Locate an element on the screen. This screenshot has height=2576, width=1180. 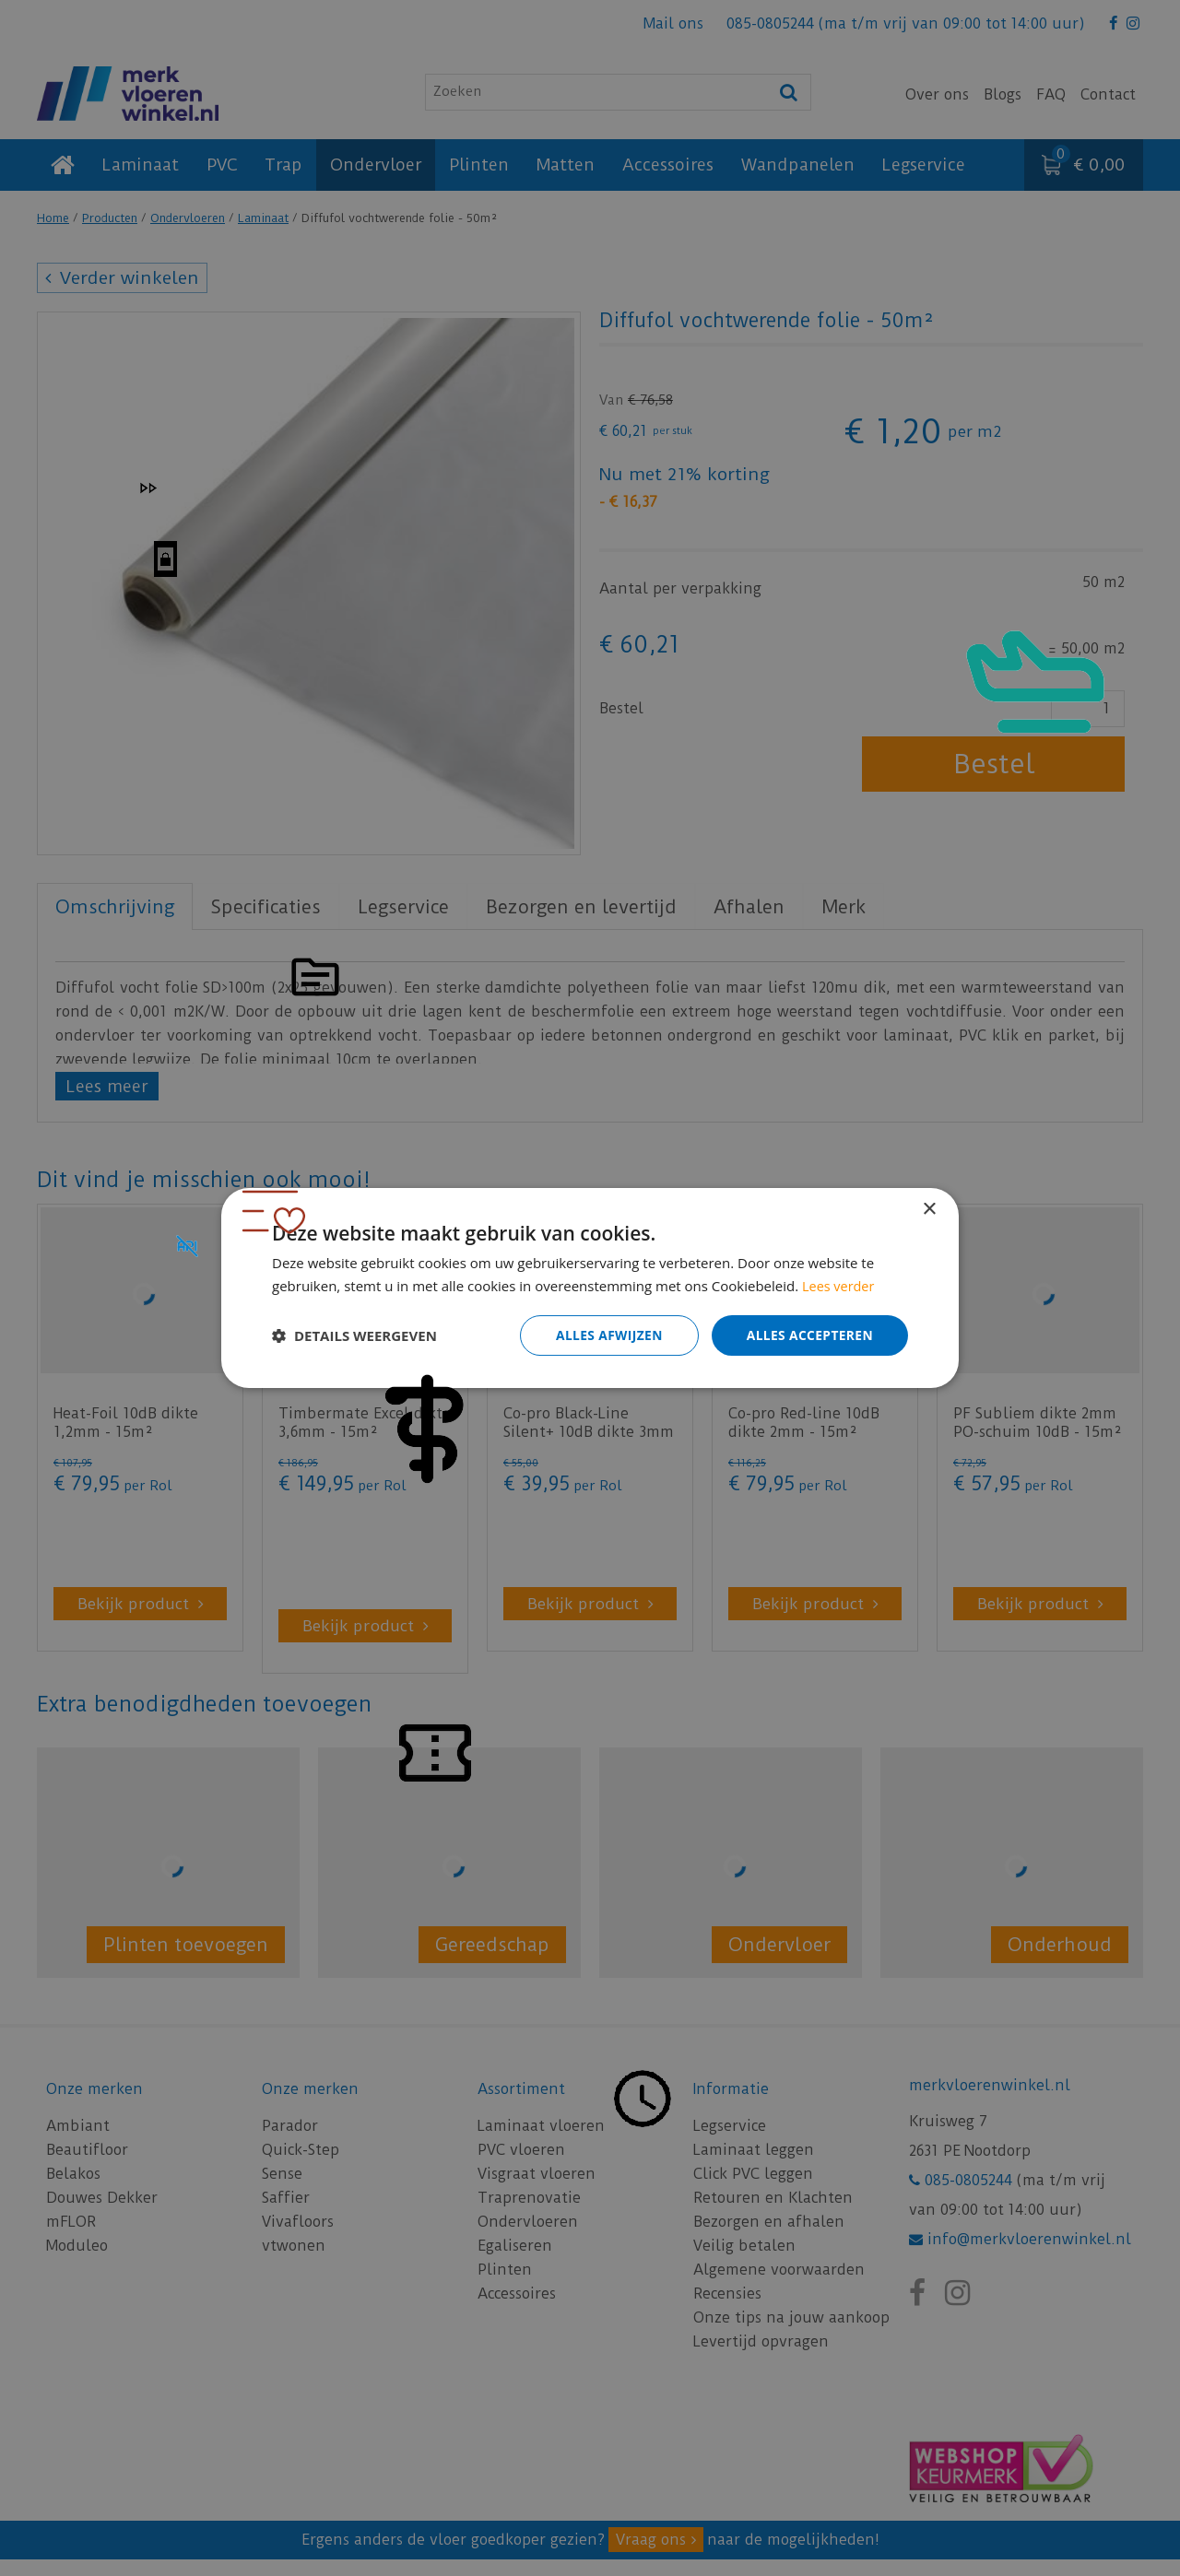
lock screen in portrait orientation is located at coordinates (165, 559).